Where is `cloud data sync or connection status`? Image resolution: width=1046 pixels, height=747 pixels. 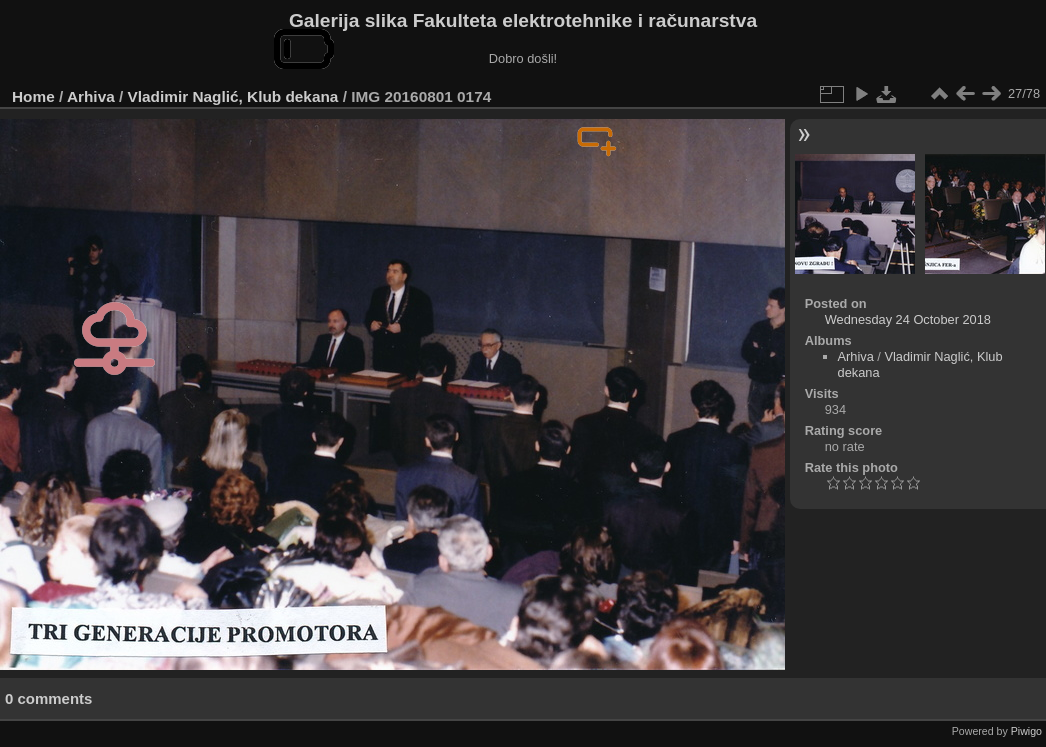 cloud data sync or connection status is located at coordinates (114, 338).